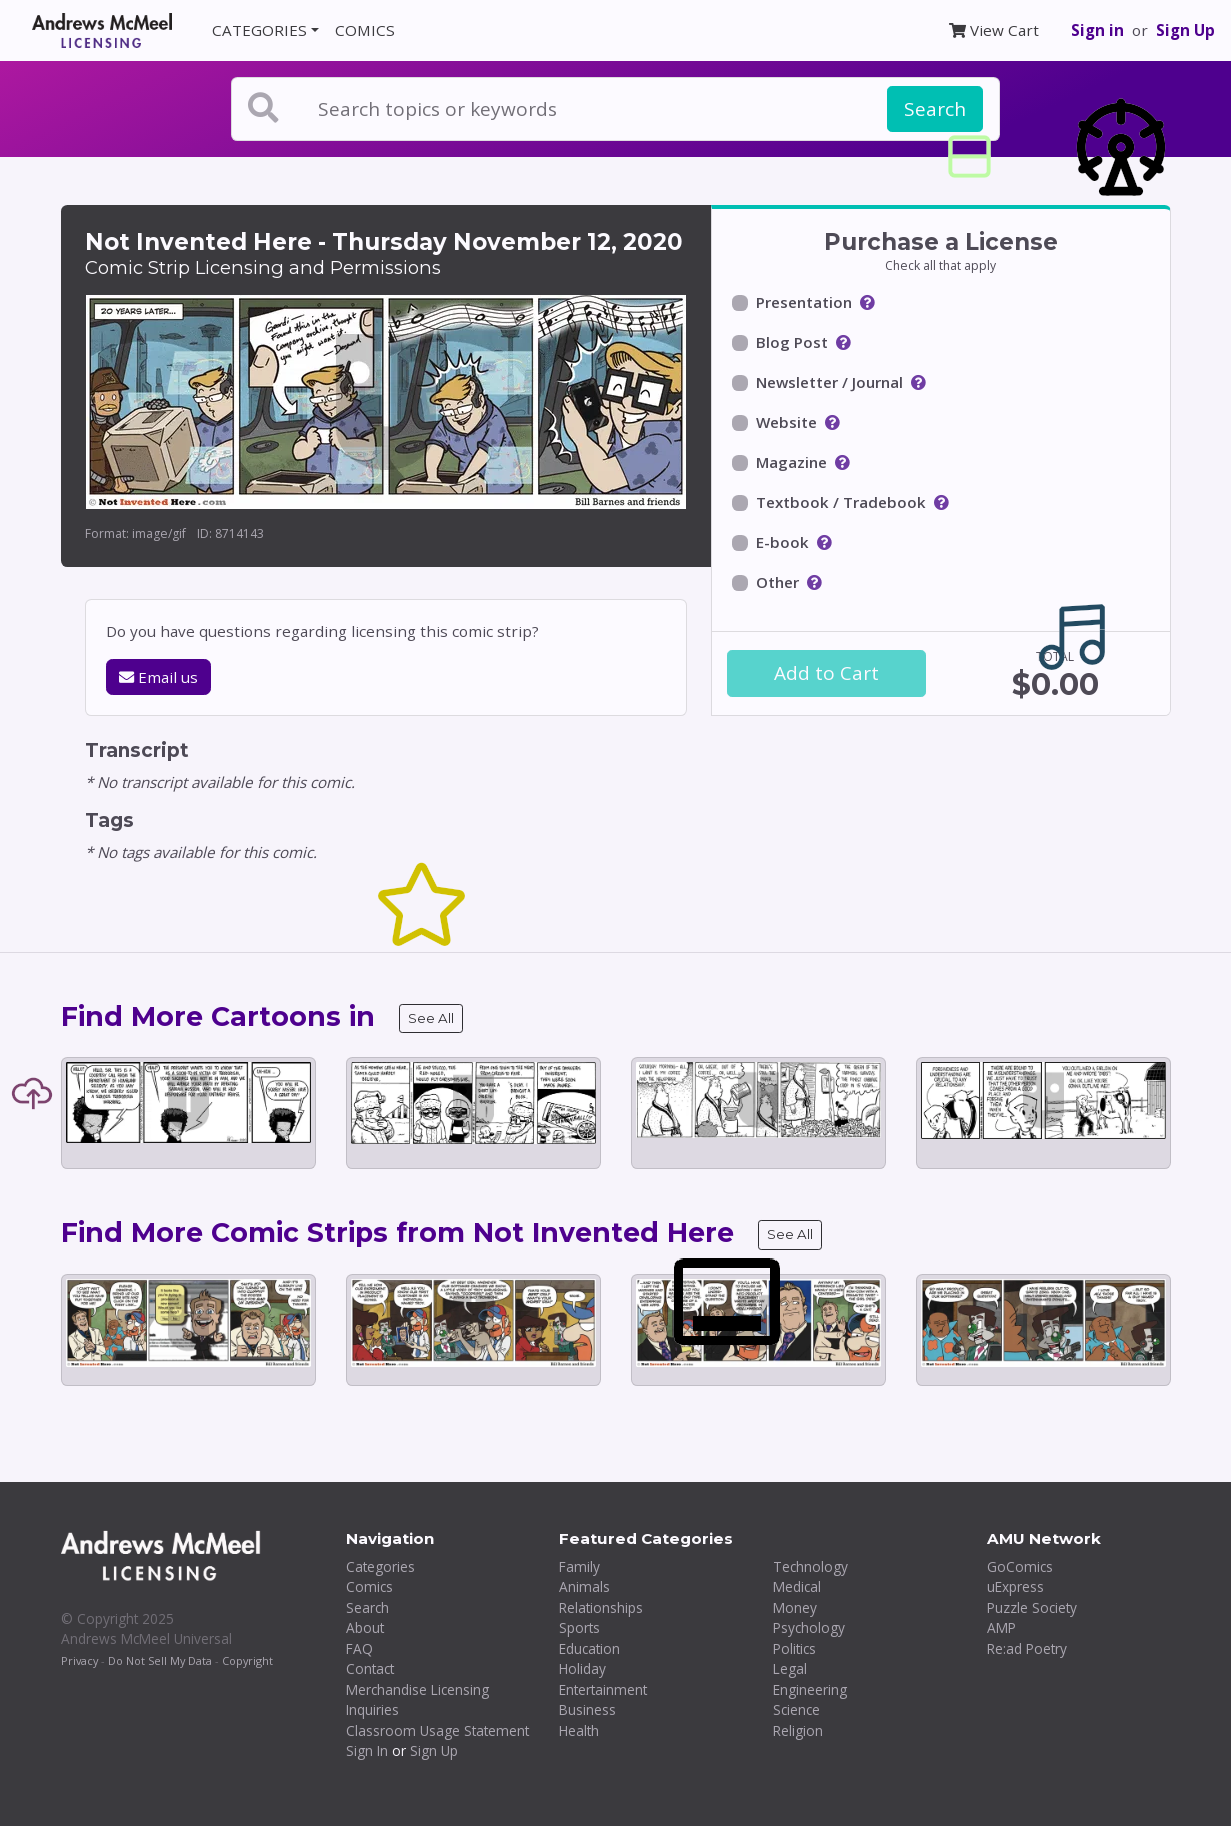  Describe the element at coordinates (1121, 147) in the screenshot. I see `view amusement park or carnival attractions` at that location.